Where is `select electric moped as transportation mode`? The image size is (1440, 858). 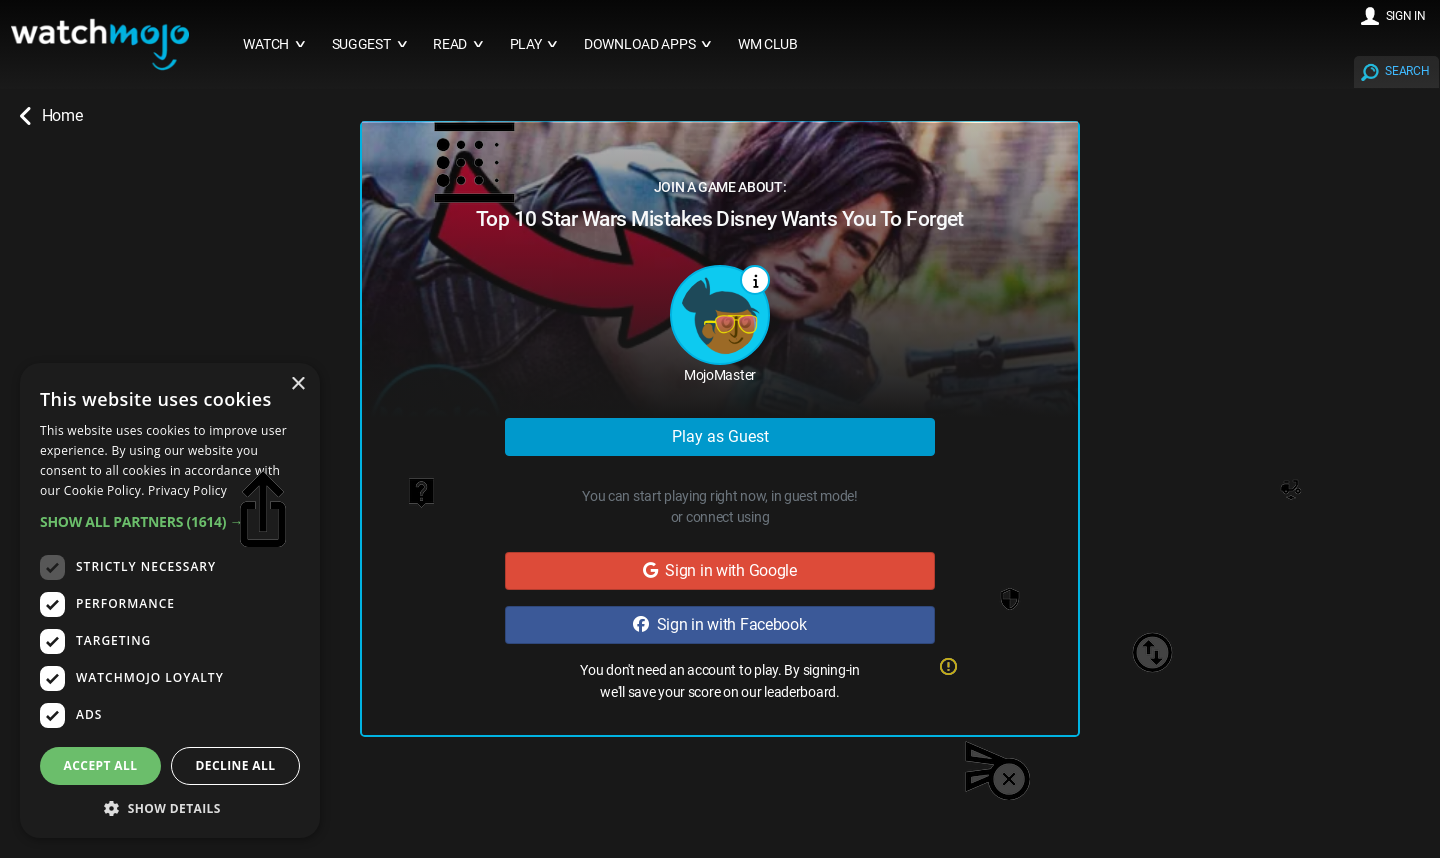 select electric moped as transportation mode is located at coordinates (1291, 489).